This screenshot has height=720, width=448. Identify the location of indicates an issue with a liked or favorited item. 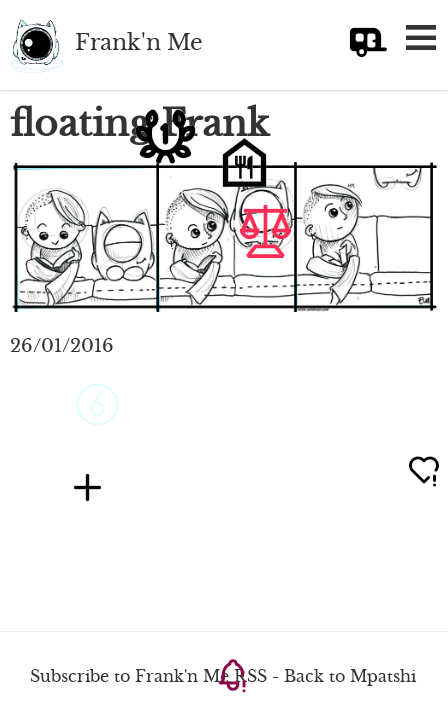
(424, 470).